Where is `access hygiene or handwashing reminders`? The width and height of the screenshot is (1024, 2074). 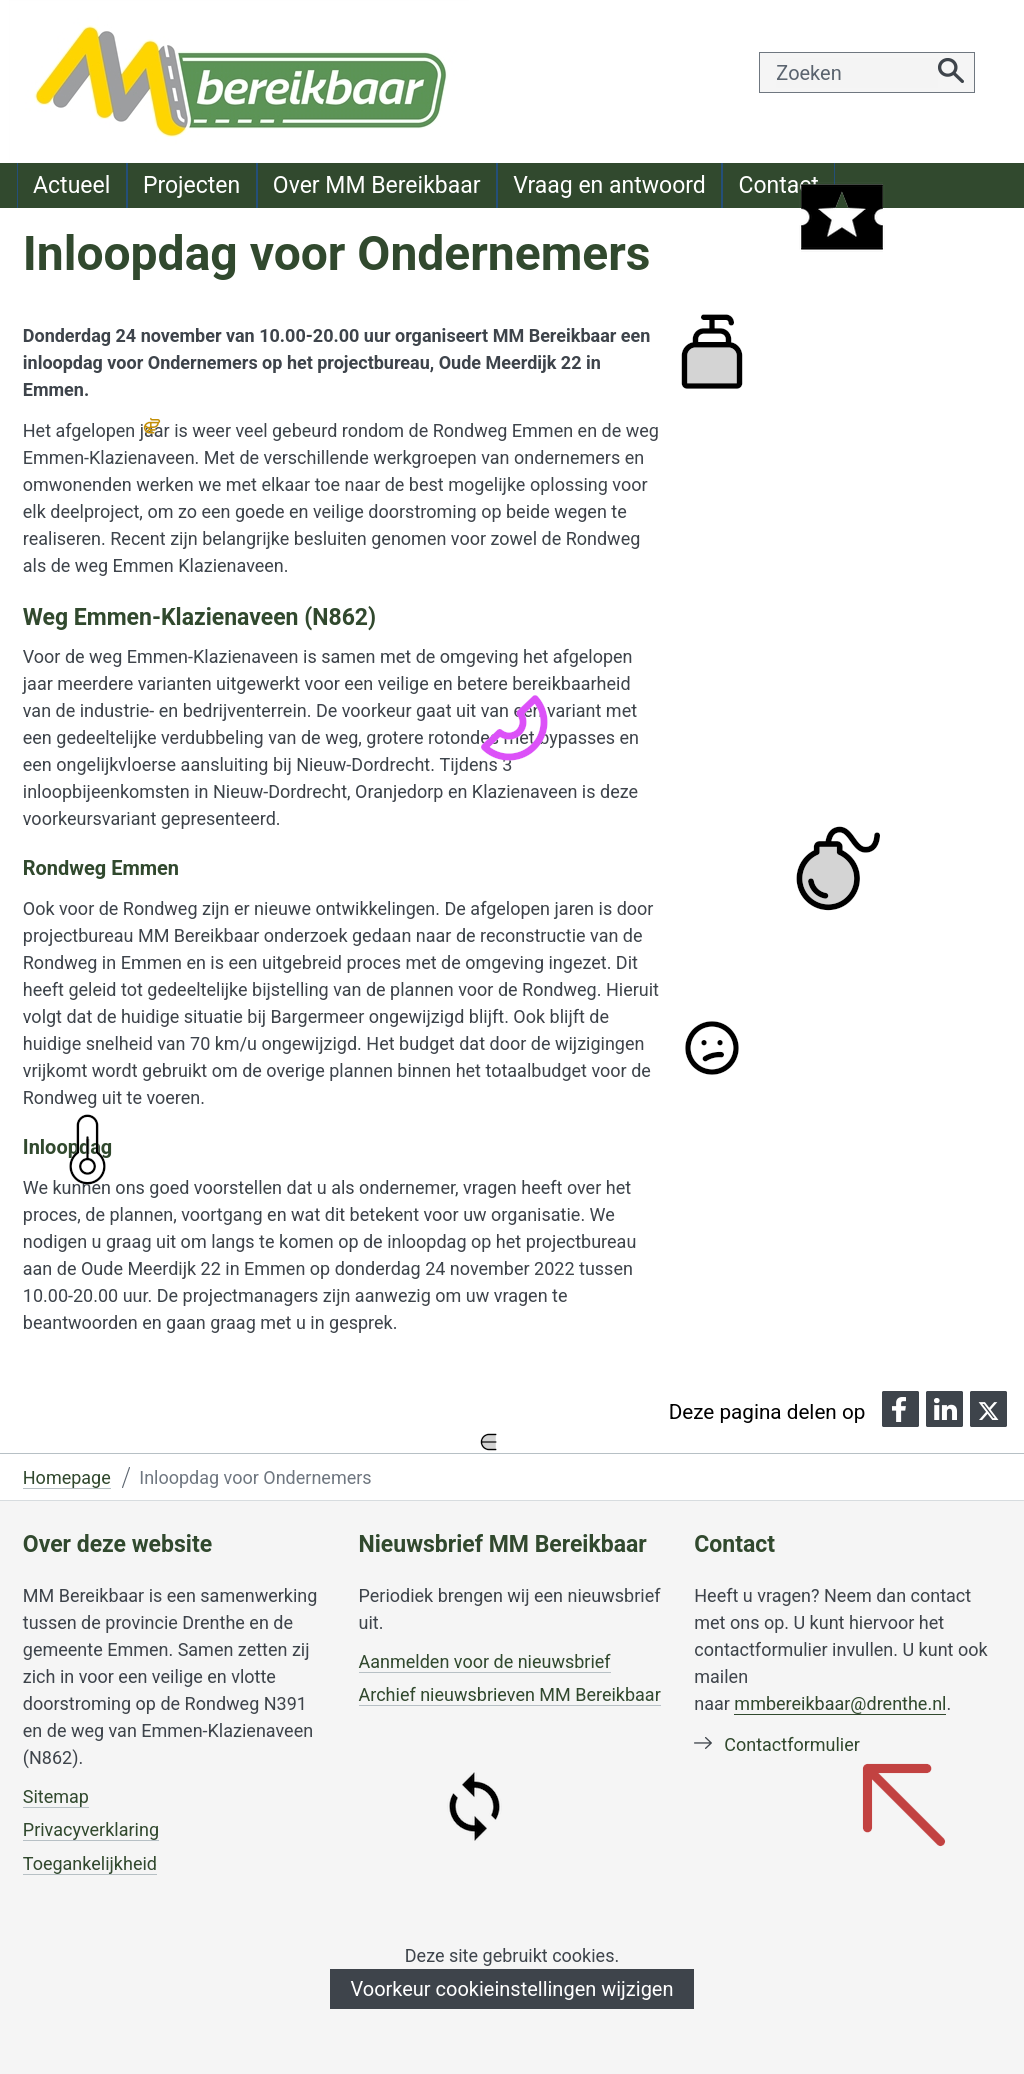
access hygiene or handwashing reminders is located at coordinates (712, 353).